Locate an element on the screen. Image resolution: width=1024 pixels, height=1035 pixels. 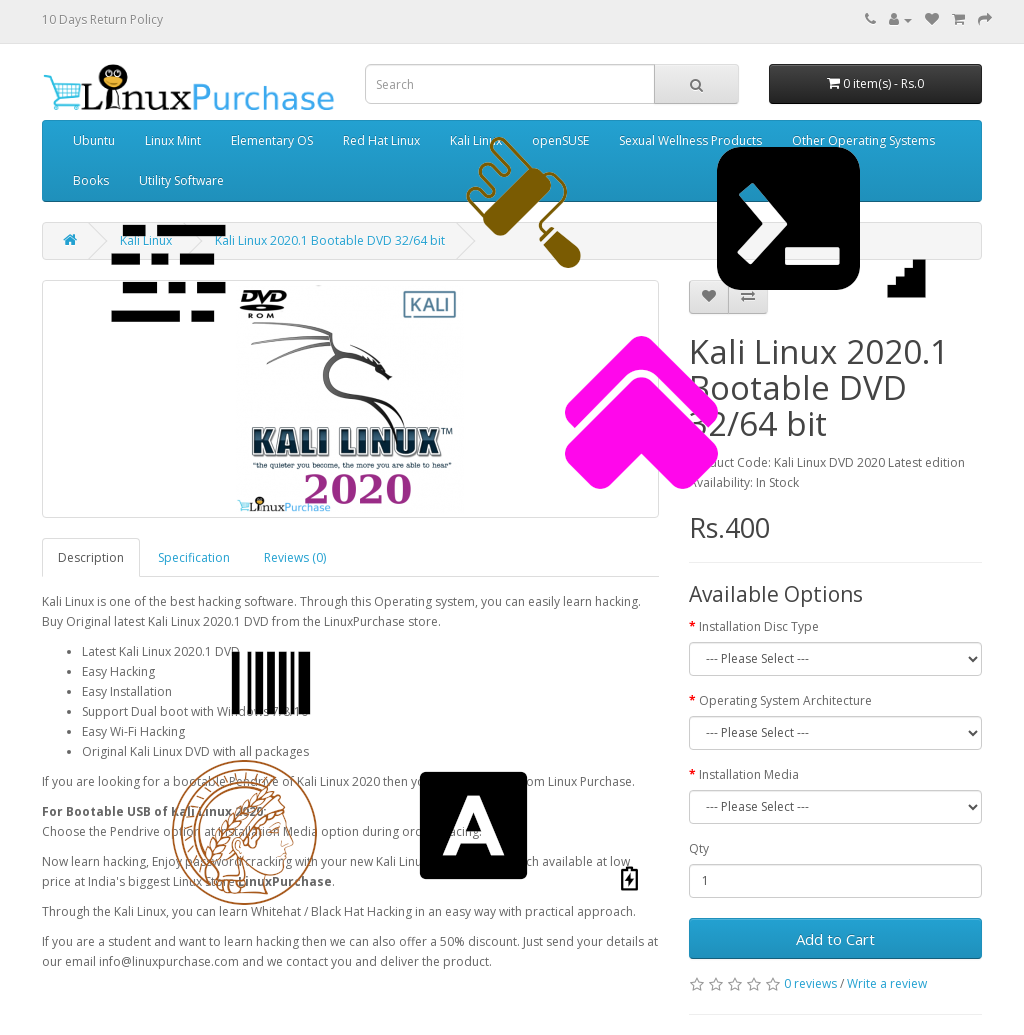
indicates misty or foggy weather conditions is located at coordinates (168, 270).